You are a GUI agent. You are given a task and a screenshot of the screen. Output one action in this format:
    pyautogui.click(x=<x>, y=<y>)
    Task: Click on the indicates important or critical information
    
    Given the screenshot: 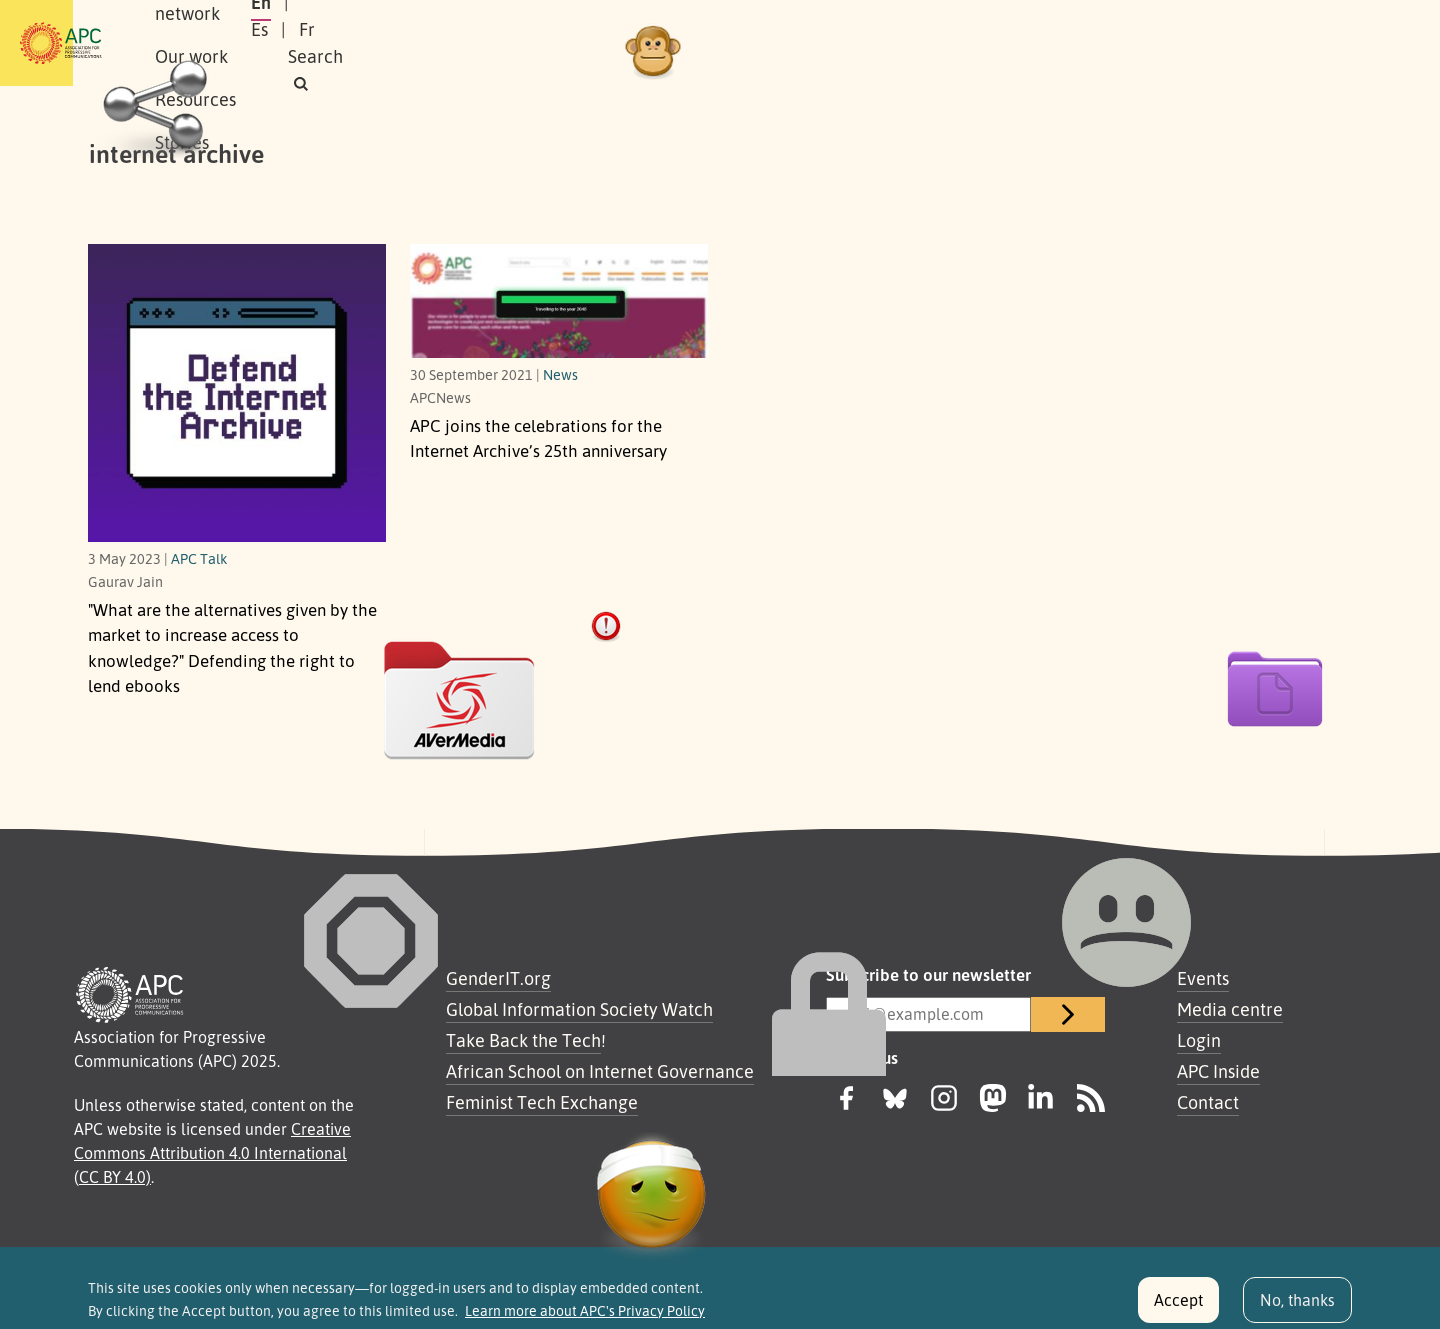 What is the action you would take?
    pyautogui.click(x=606, y=626)
    